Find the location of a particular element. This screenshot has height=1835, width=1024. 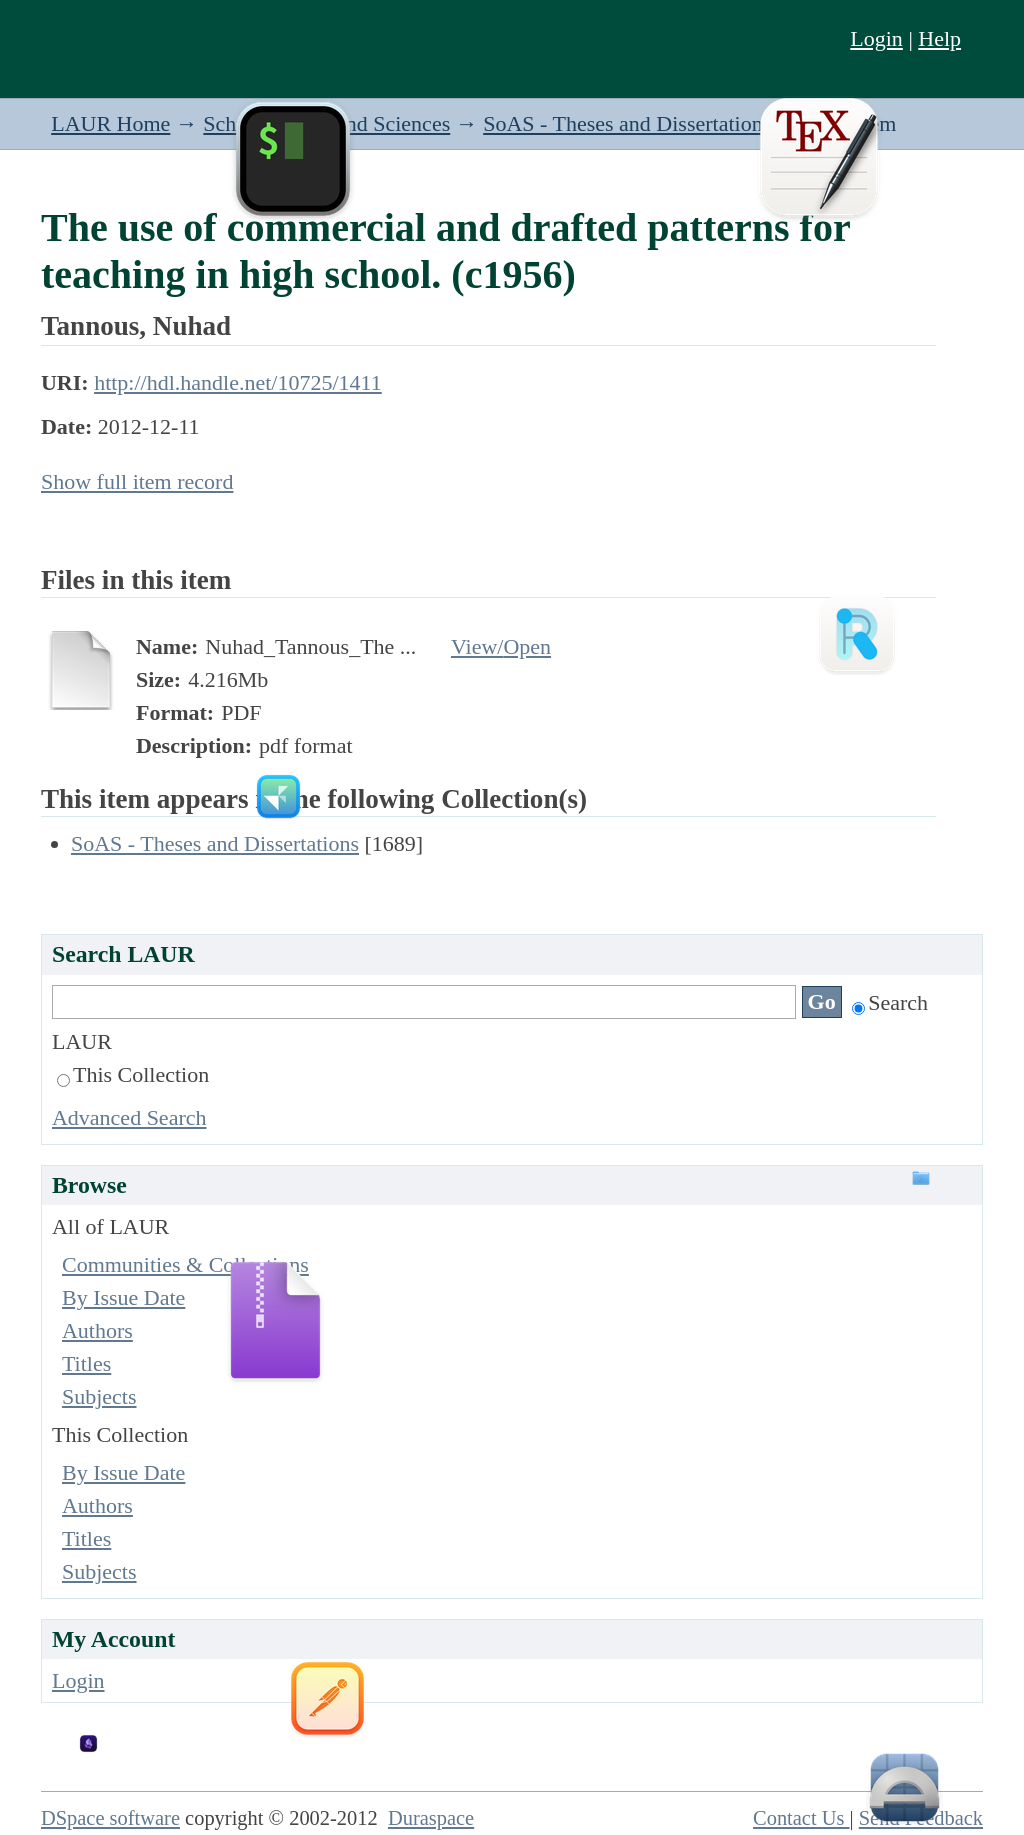

open riot (element) messaging app is located at coordinates (857, 634).